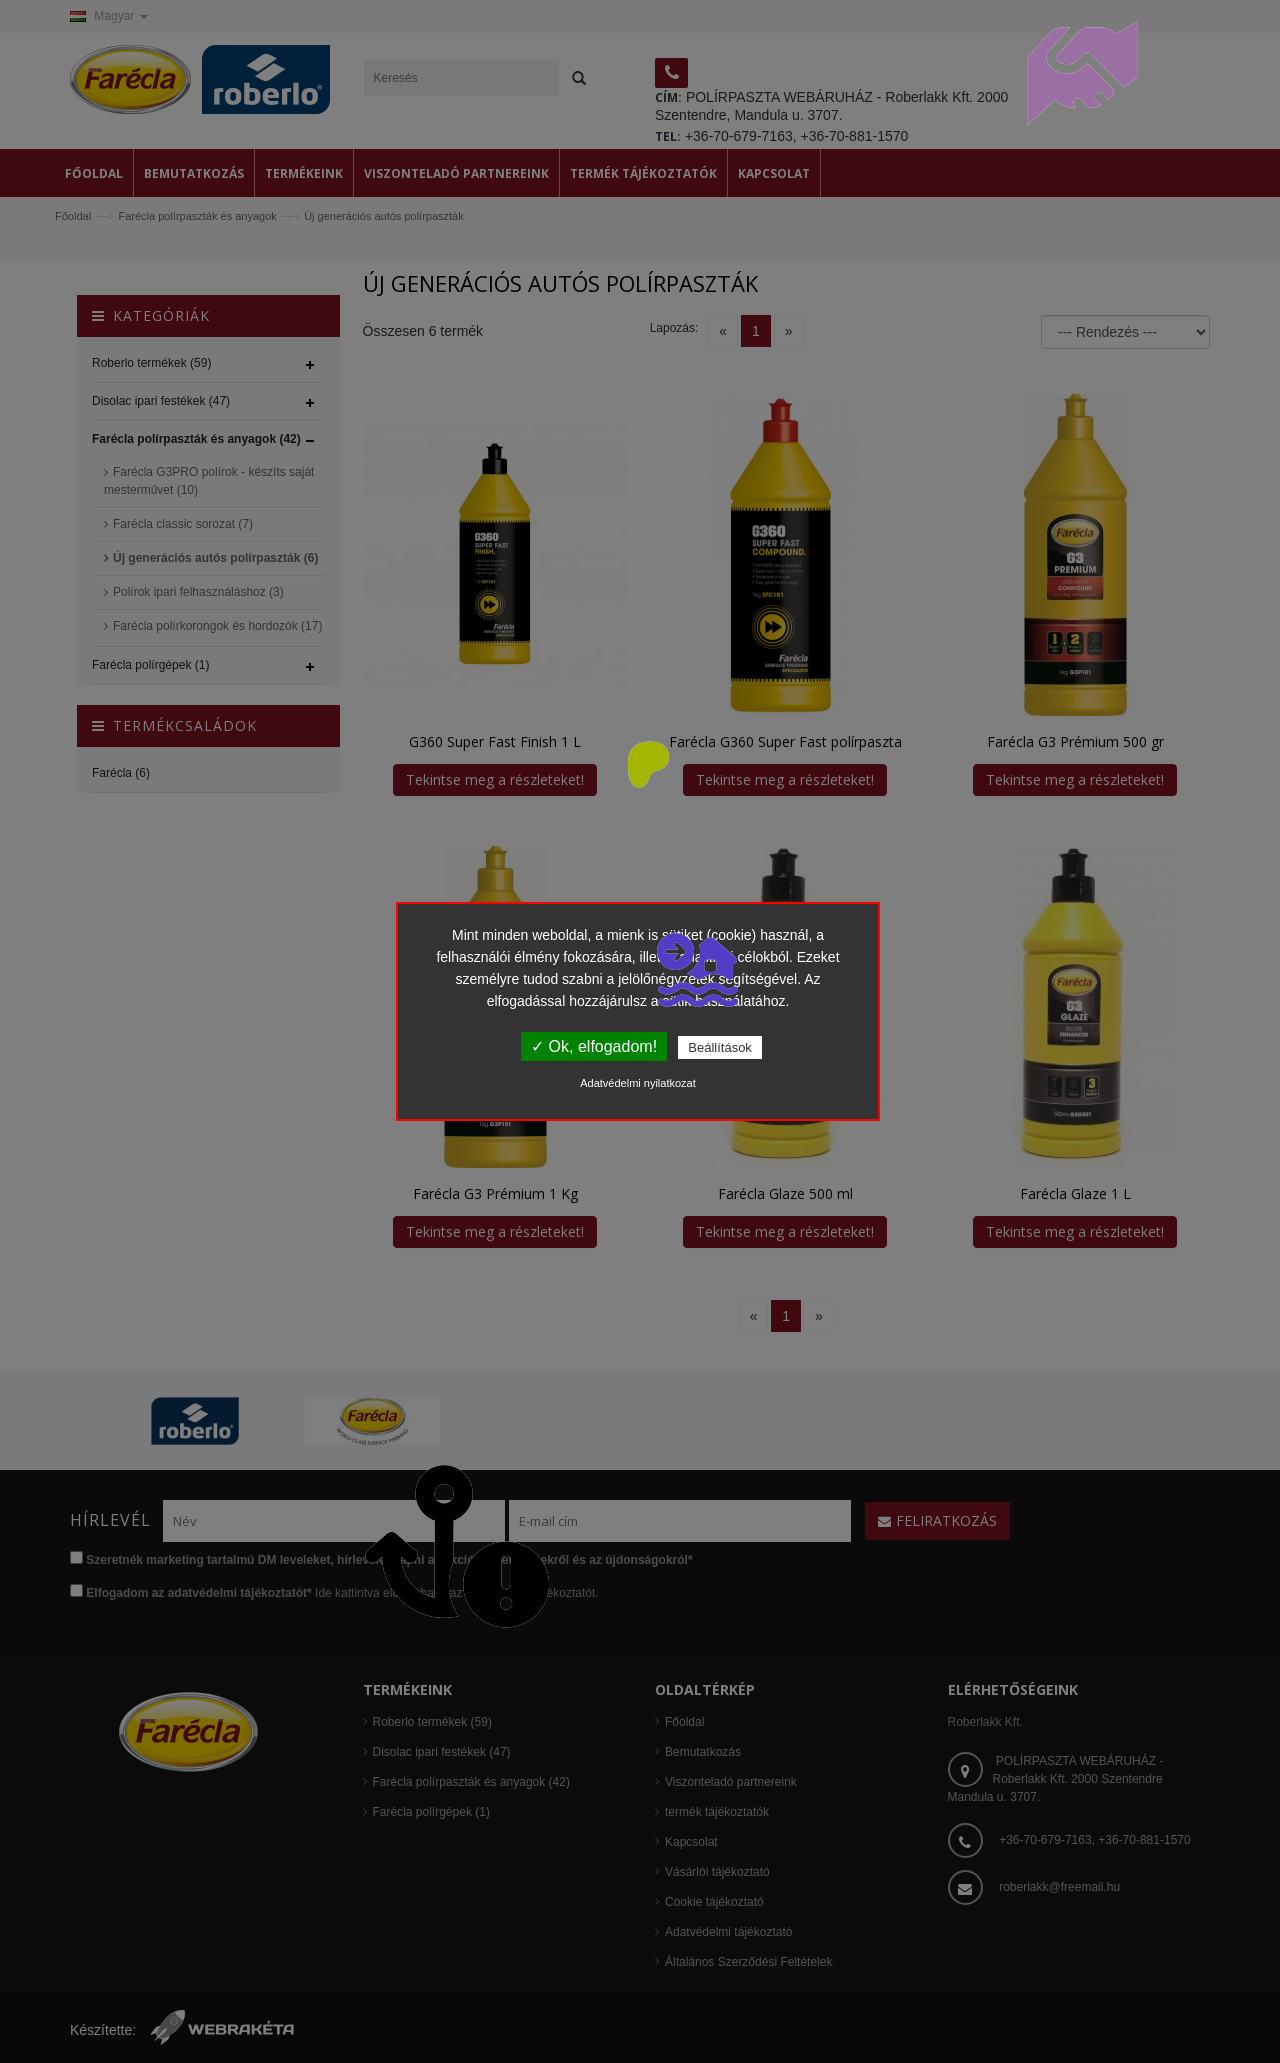  Describe the element at coordinates (698, 970) in the screenshot. I see `navigate to flood evacuation routes` at that location.